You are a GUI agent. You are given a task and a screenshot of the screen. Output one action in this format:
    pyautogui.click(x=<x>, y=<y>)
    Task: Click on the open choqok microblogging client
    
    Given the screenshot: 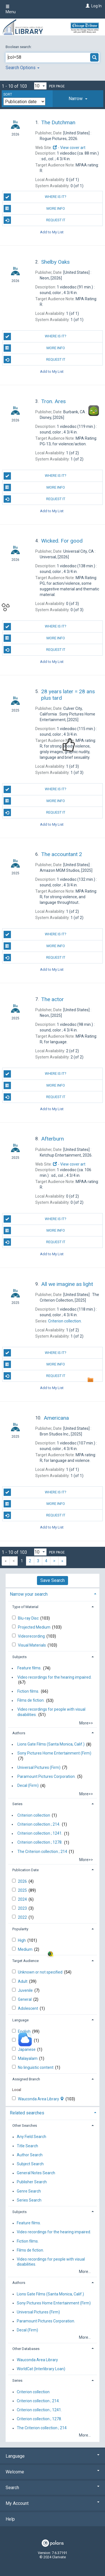 What is the action you would take?
    pyautogui.click(x=94, y=410)
    